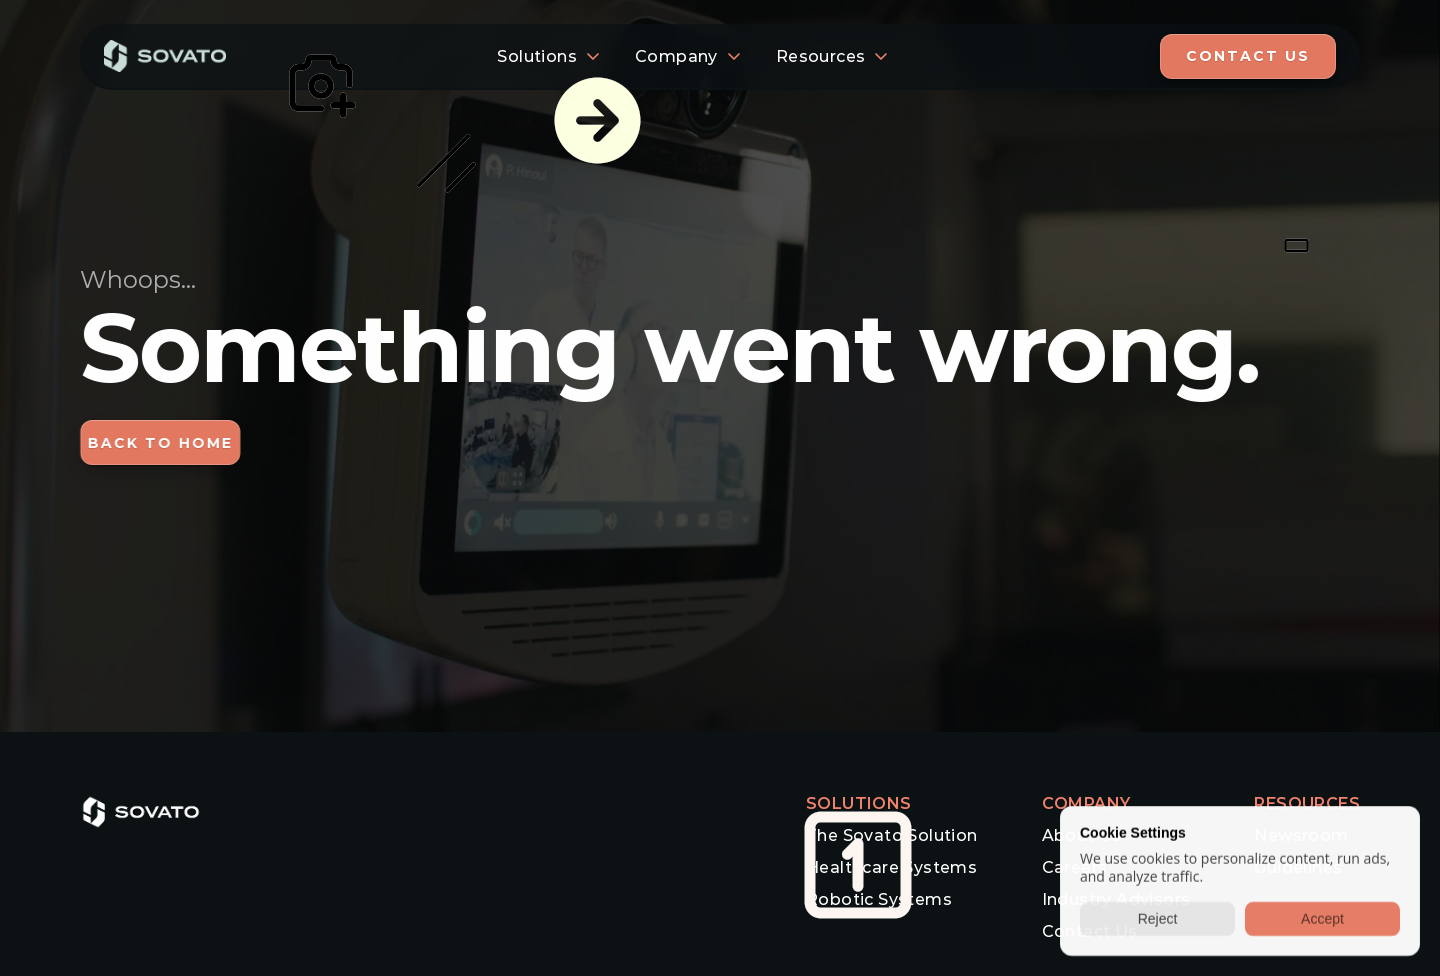 The image size is (1440, 976). Describe the element at coordinates (321, 83) in the screenshot. I see `add a new photo` at that location.